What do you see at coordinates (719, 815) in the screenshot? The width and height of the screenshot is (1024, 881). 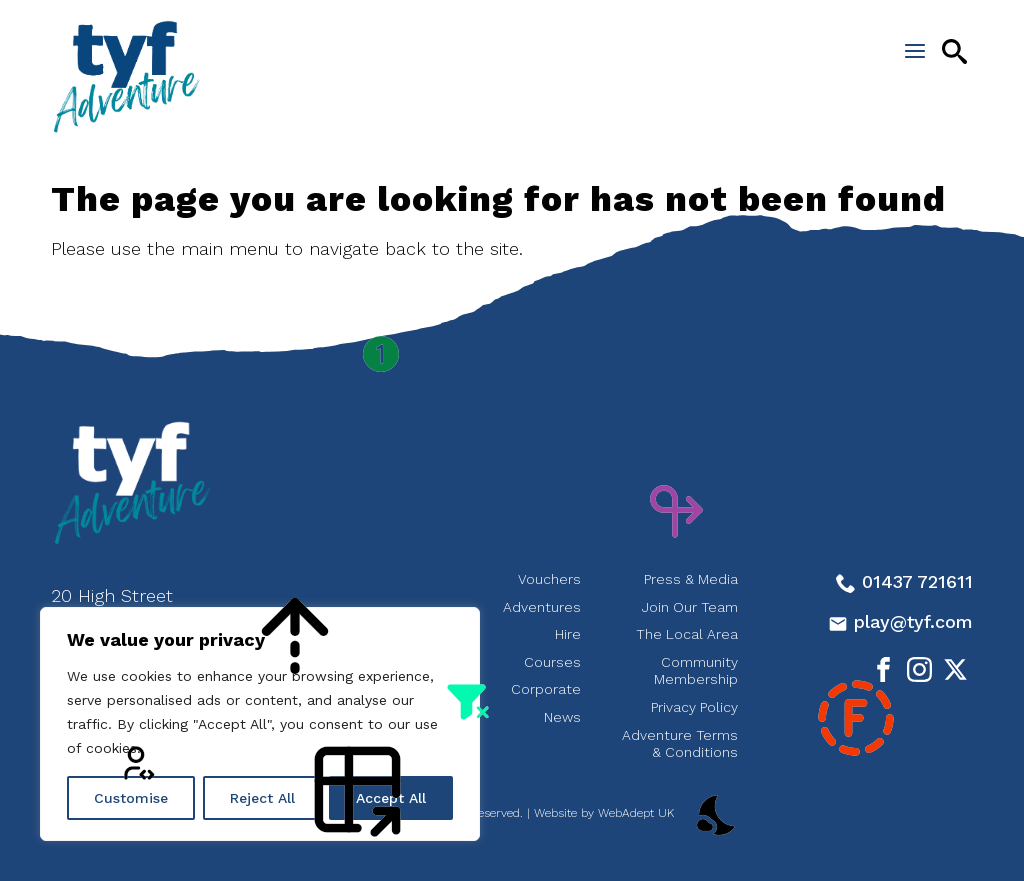 I see `toggle dark mode or night theme` at bounding box center [719, 815].